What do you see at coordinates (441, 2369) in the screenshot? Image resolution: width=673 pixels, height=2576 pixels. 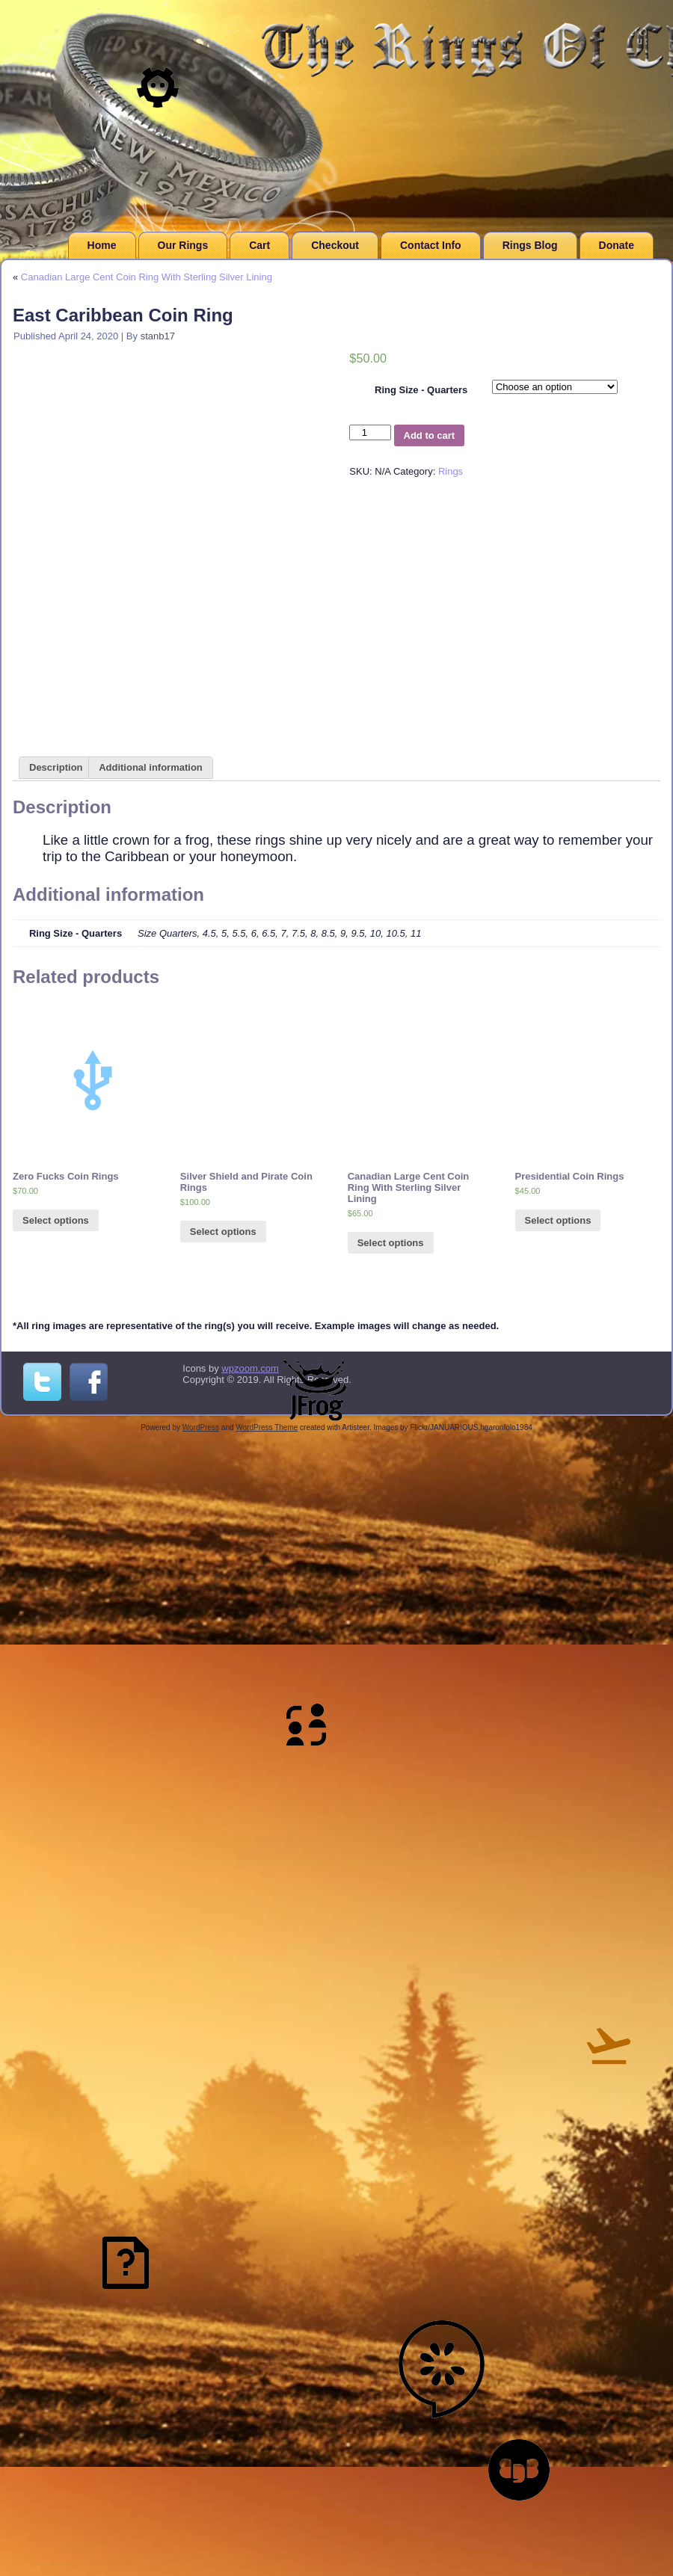 I see `cucumber testing framework logo` at bounding box center [441, 2369].